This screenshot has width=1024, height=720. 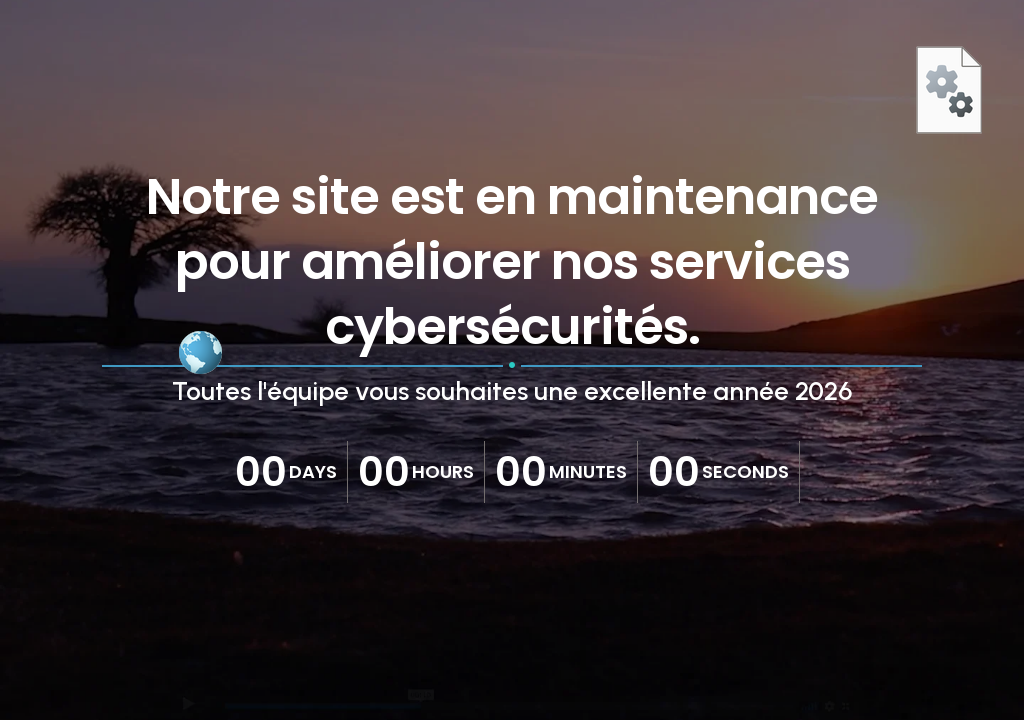 I want to click on access global or international settings, so click(x=200, y=352).